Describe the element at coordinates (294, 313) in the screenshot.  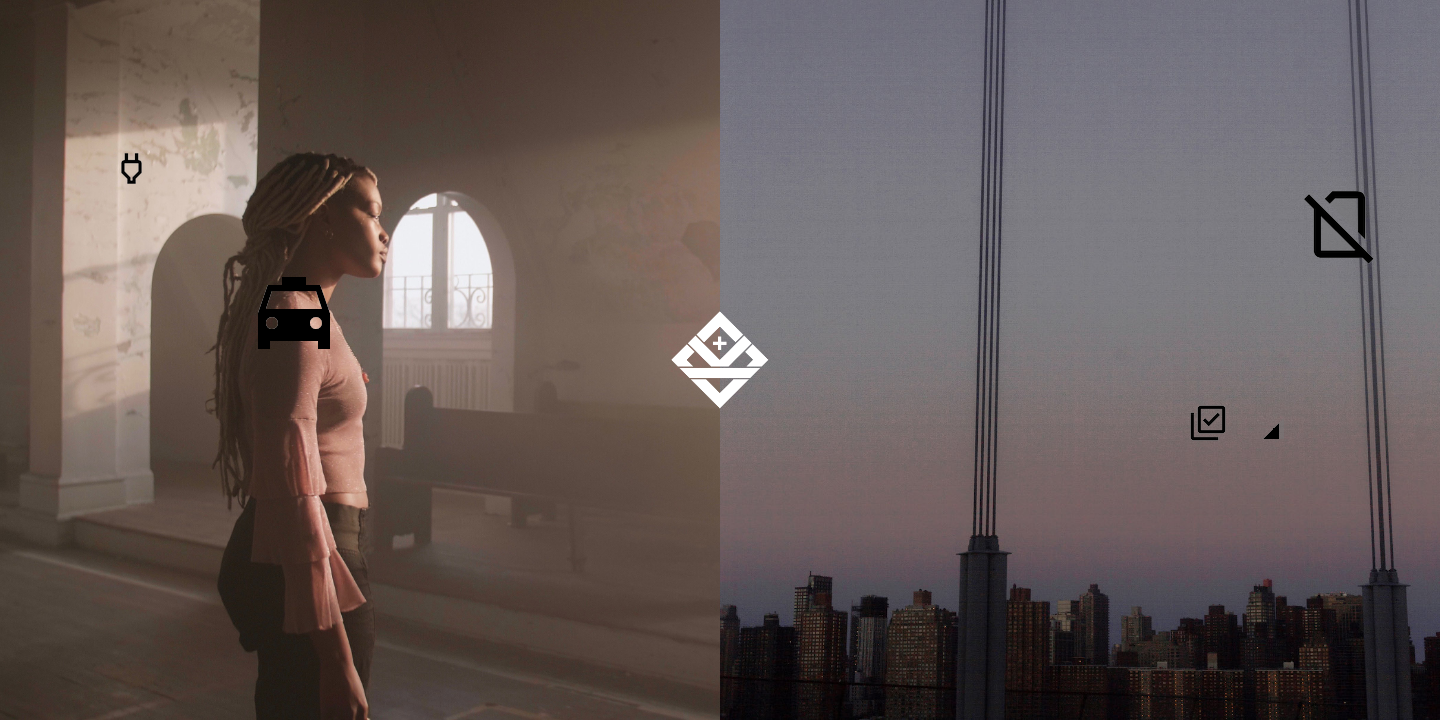
I see `request a taxi or rideshare` at that location.